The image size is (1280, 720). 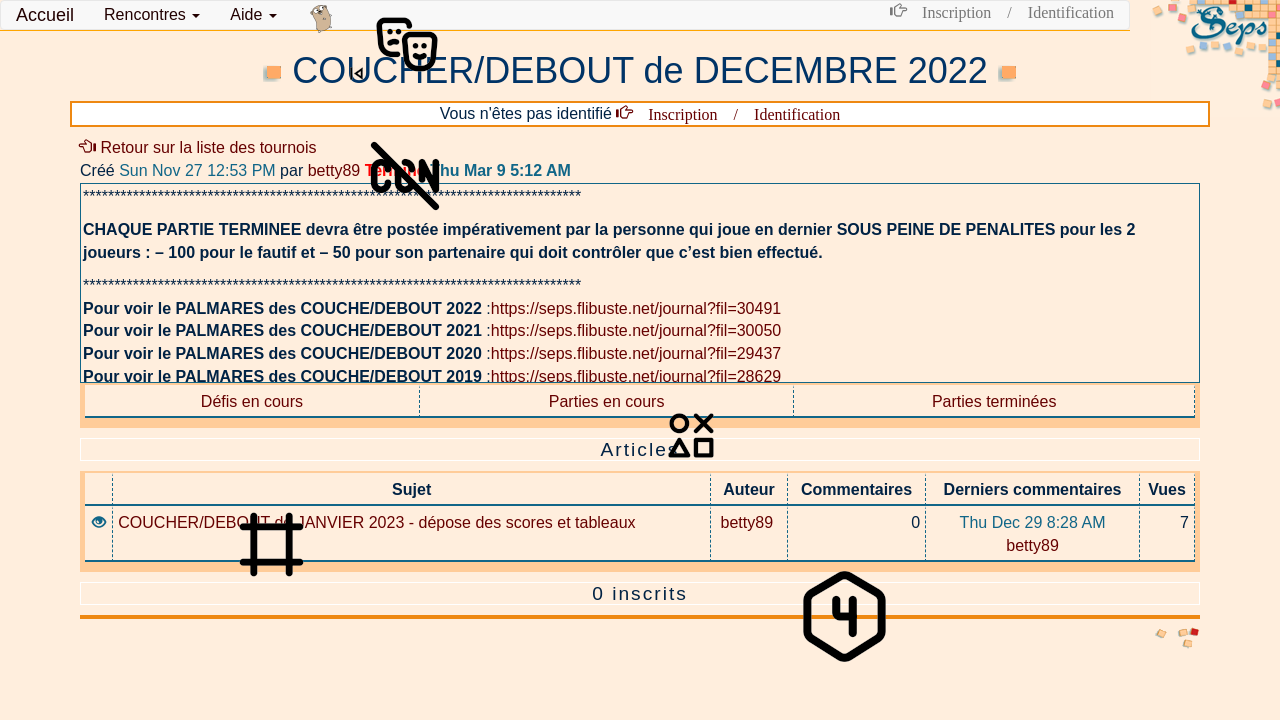 I want to click on http connection disabled or unavailable, so click(x=405, y=176).